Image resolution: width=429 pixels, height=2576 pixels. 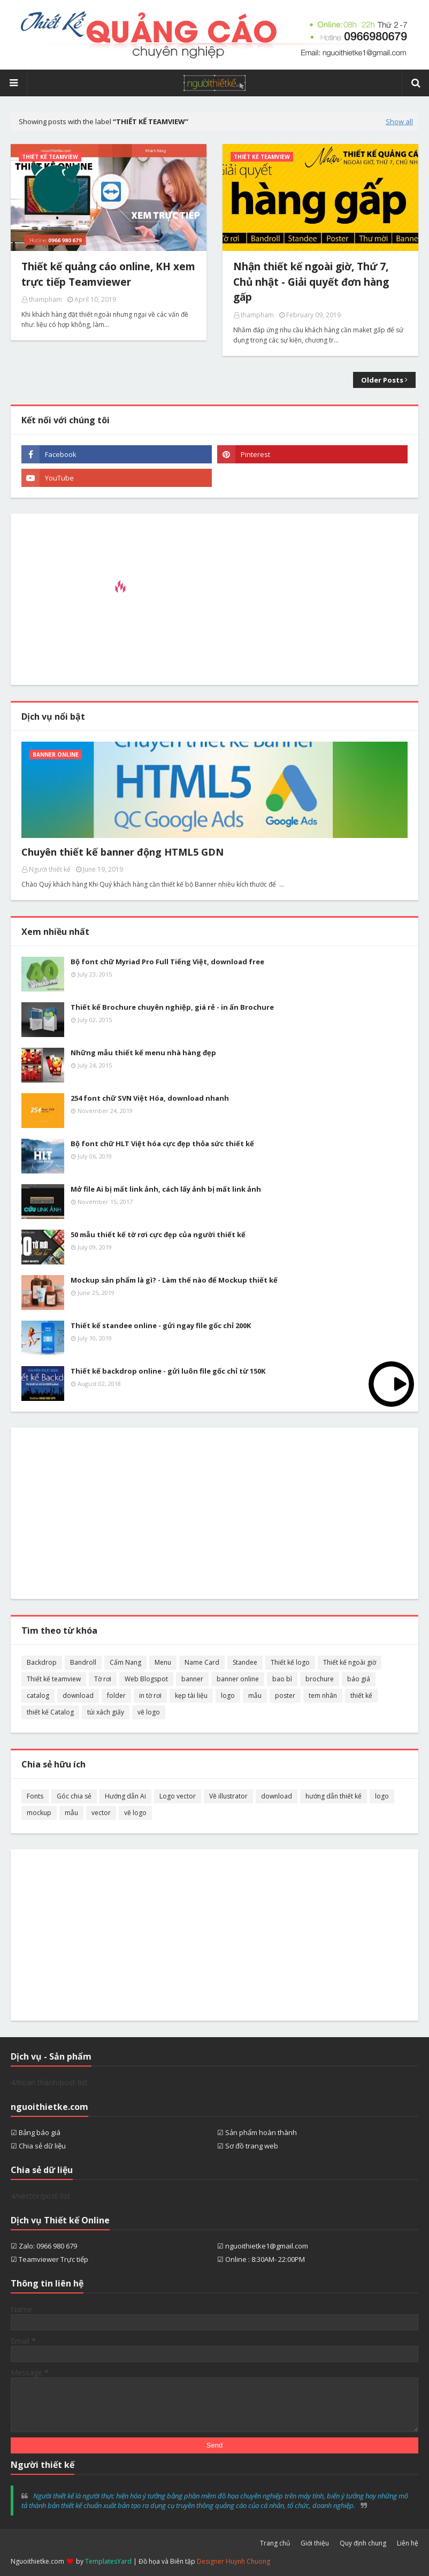 What do you see at coordinates (120, 586) in the screenshot?
I see `lit web components library logo` at bounding box center [120, 586].